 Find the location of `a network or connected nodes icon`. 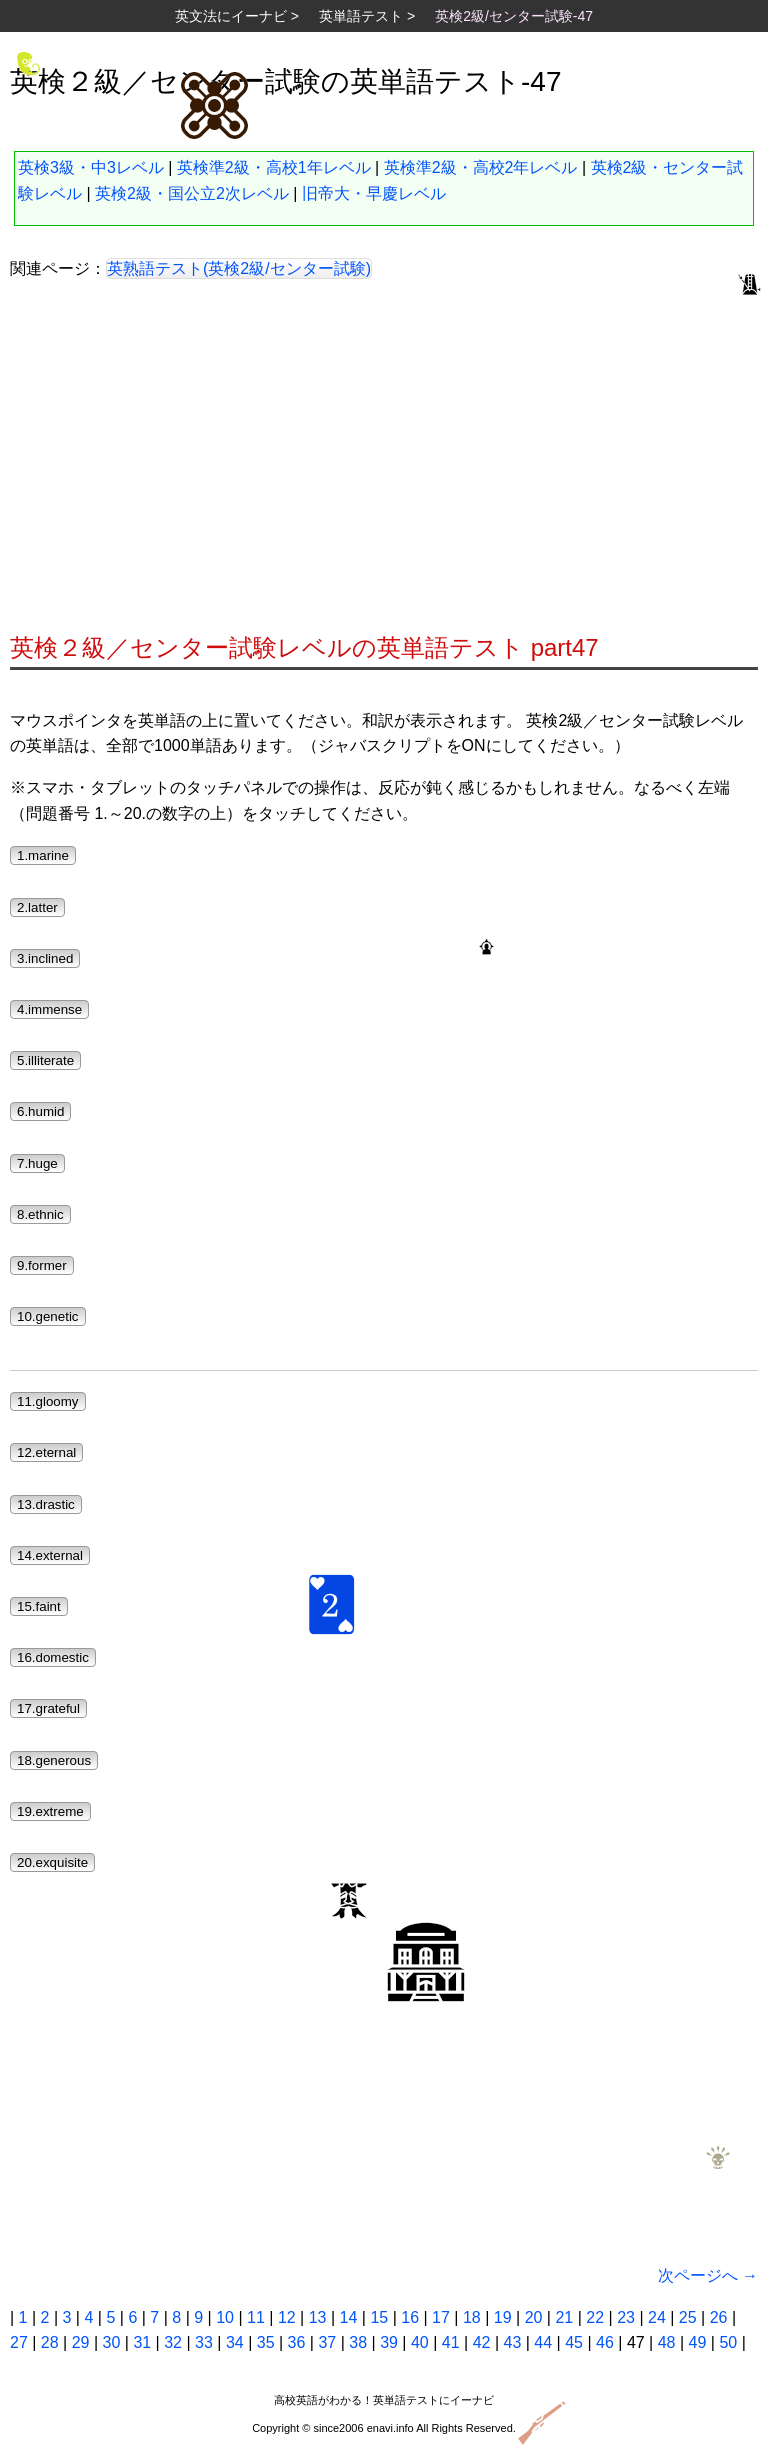

a network or connected nodes icon is located at coordinates (214, 105).